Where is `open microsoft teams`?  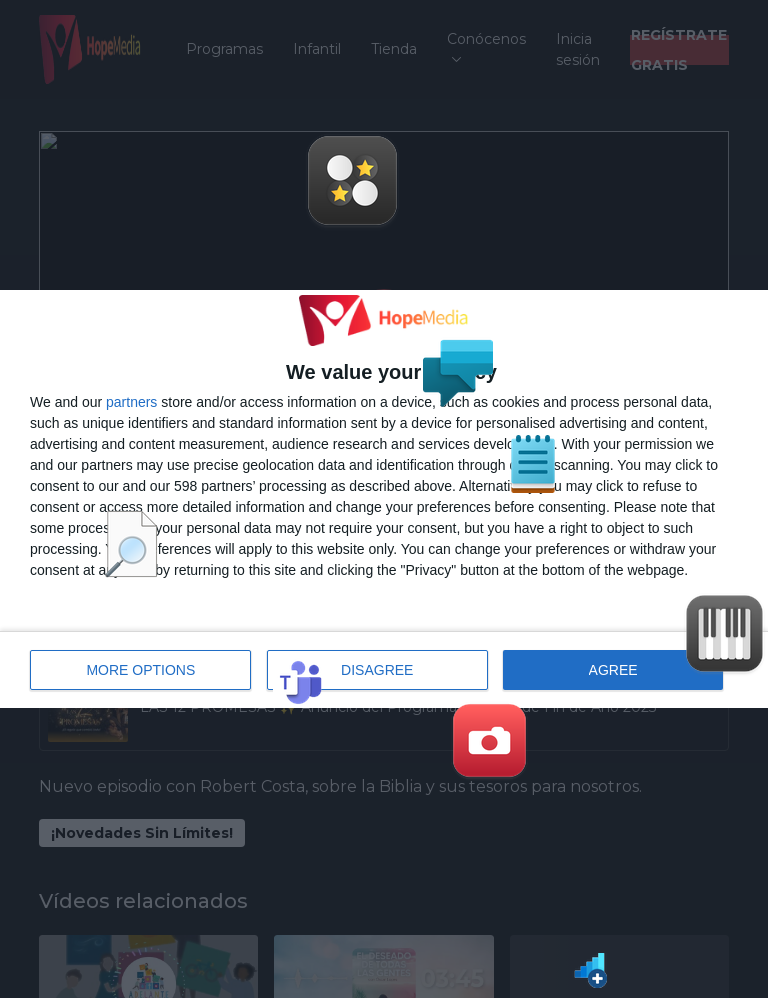
open microsoft teams is located at coordinates (297, 682).